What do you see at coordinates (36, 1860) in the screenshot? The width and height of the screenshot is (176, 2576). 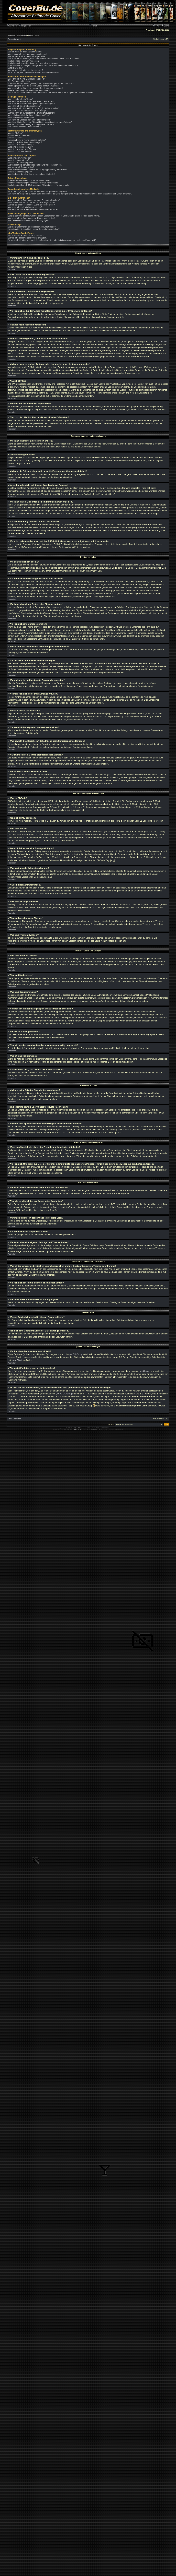 I see `indicates premium features are unavailable` at bounding box center [36, 1860].